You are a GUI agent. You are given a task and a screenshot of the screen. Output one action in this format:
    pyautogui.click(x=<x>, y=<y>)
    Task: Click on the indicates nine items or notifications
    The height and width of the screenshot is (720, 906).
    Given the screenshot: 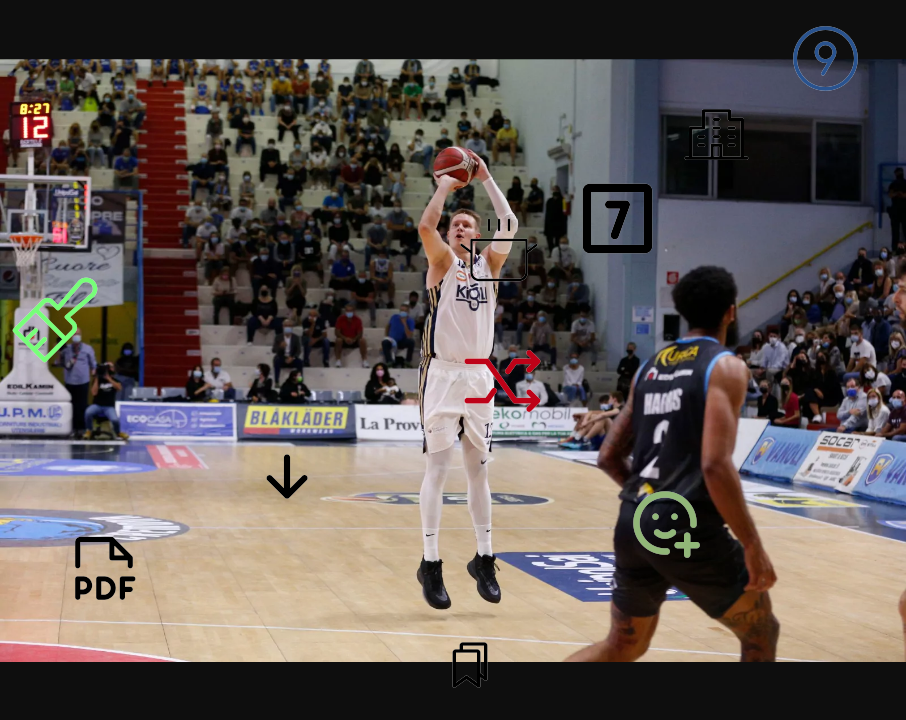 What is the action you would take?
    pyautogui.click(x=825, y=58)
    